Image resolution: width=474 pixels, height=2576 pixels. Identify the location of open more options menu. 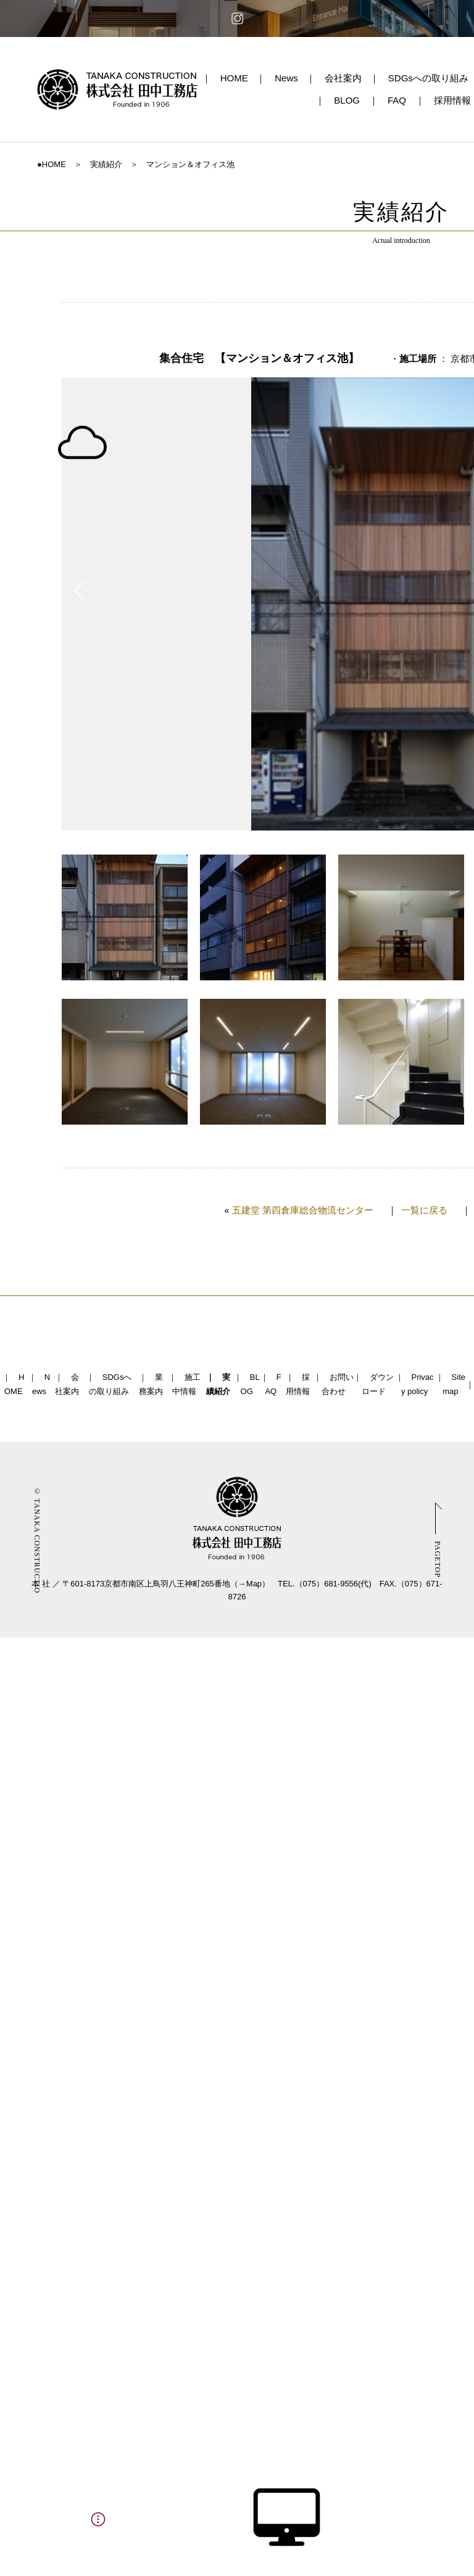
(98, 2519).